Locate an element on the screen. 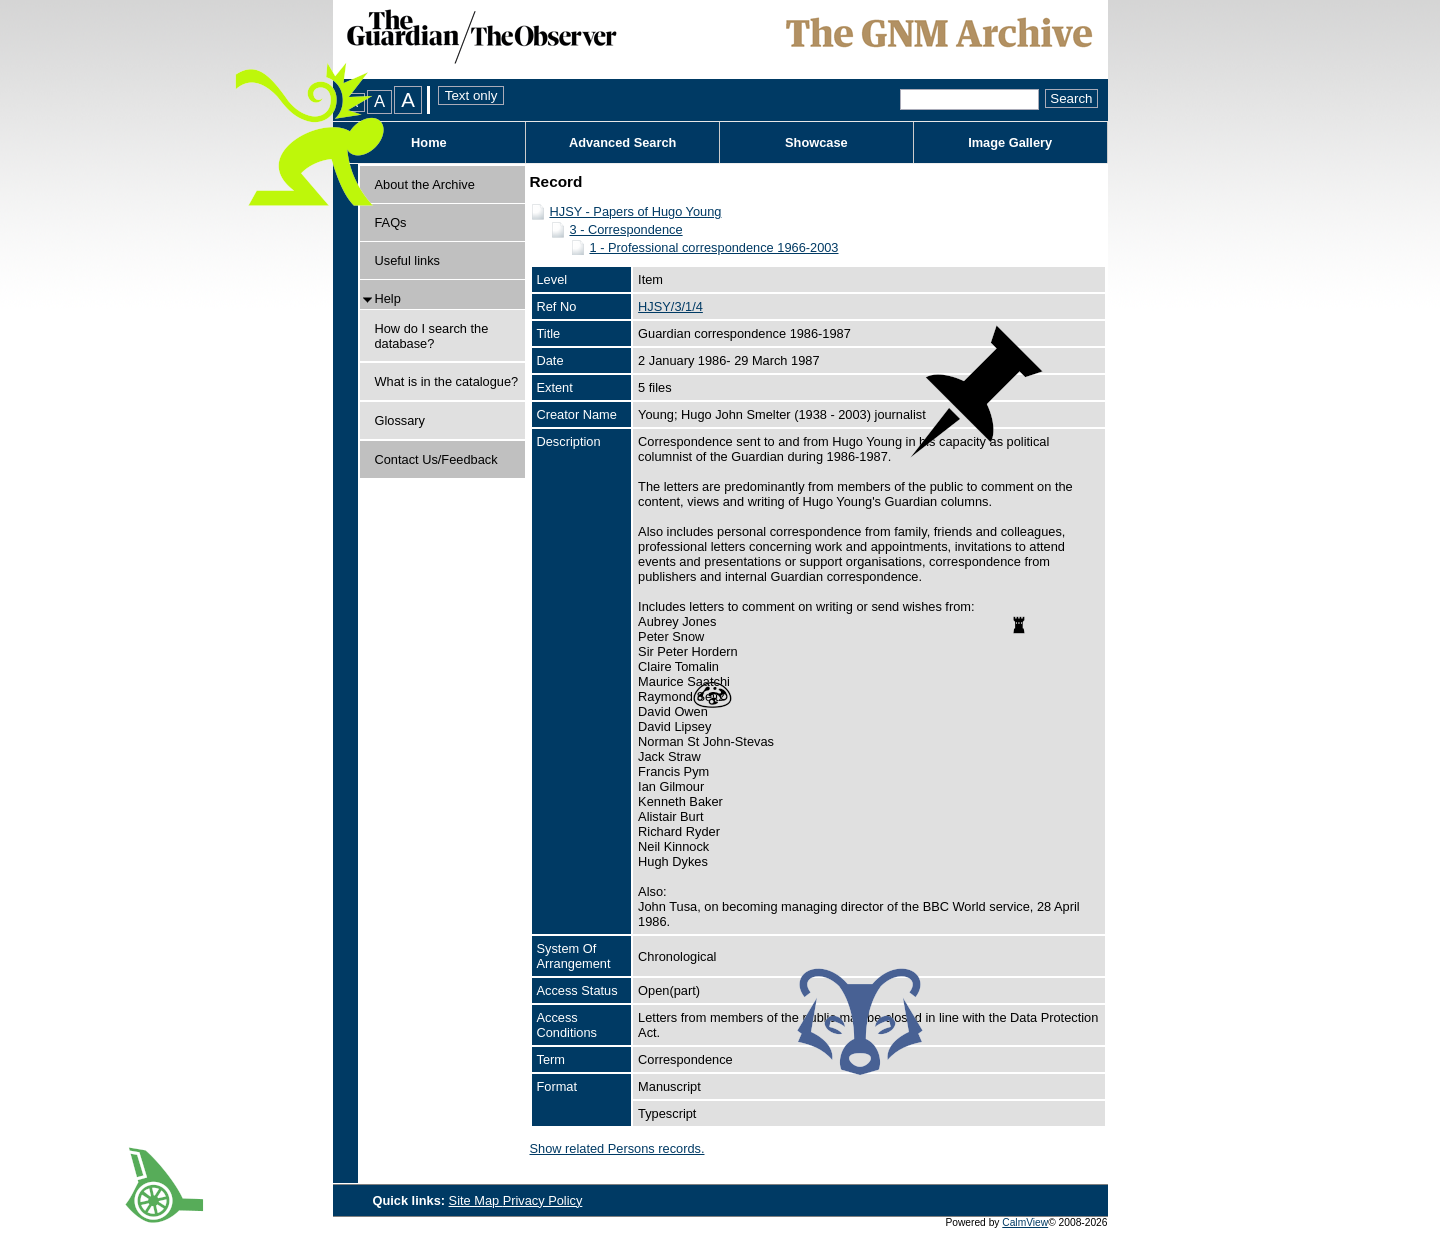 This screenshot has height=1233, width=1440. view castle or fortress location is located at coordinates (1019, 625).